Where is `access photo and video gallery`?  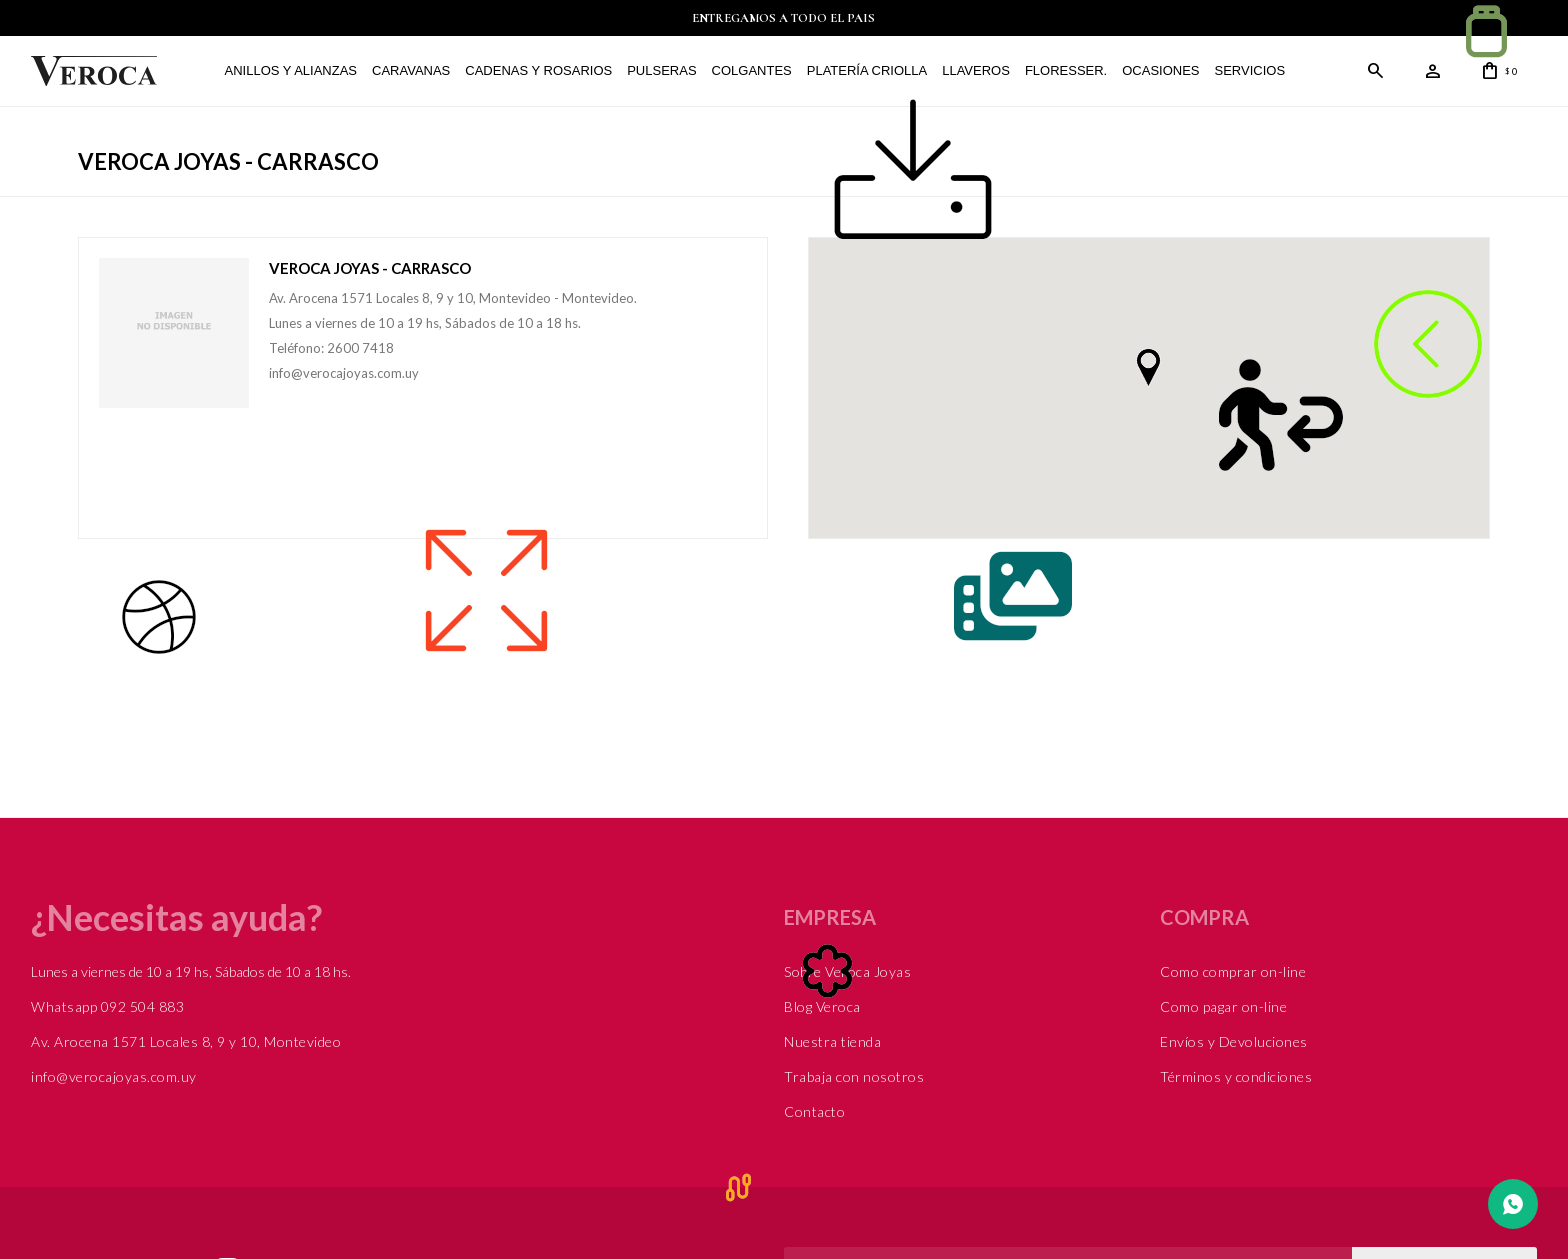 access photo and video gallery is located at coordinates (1013, 599).